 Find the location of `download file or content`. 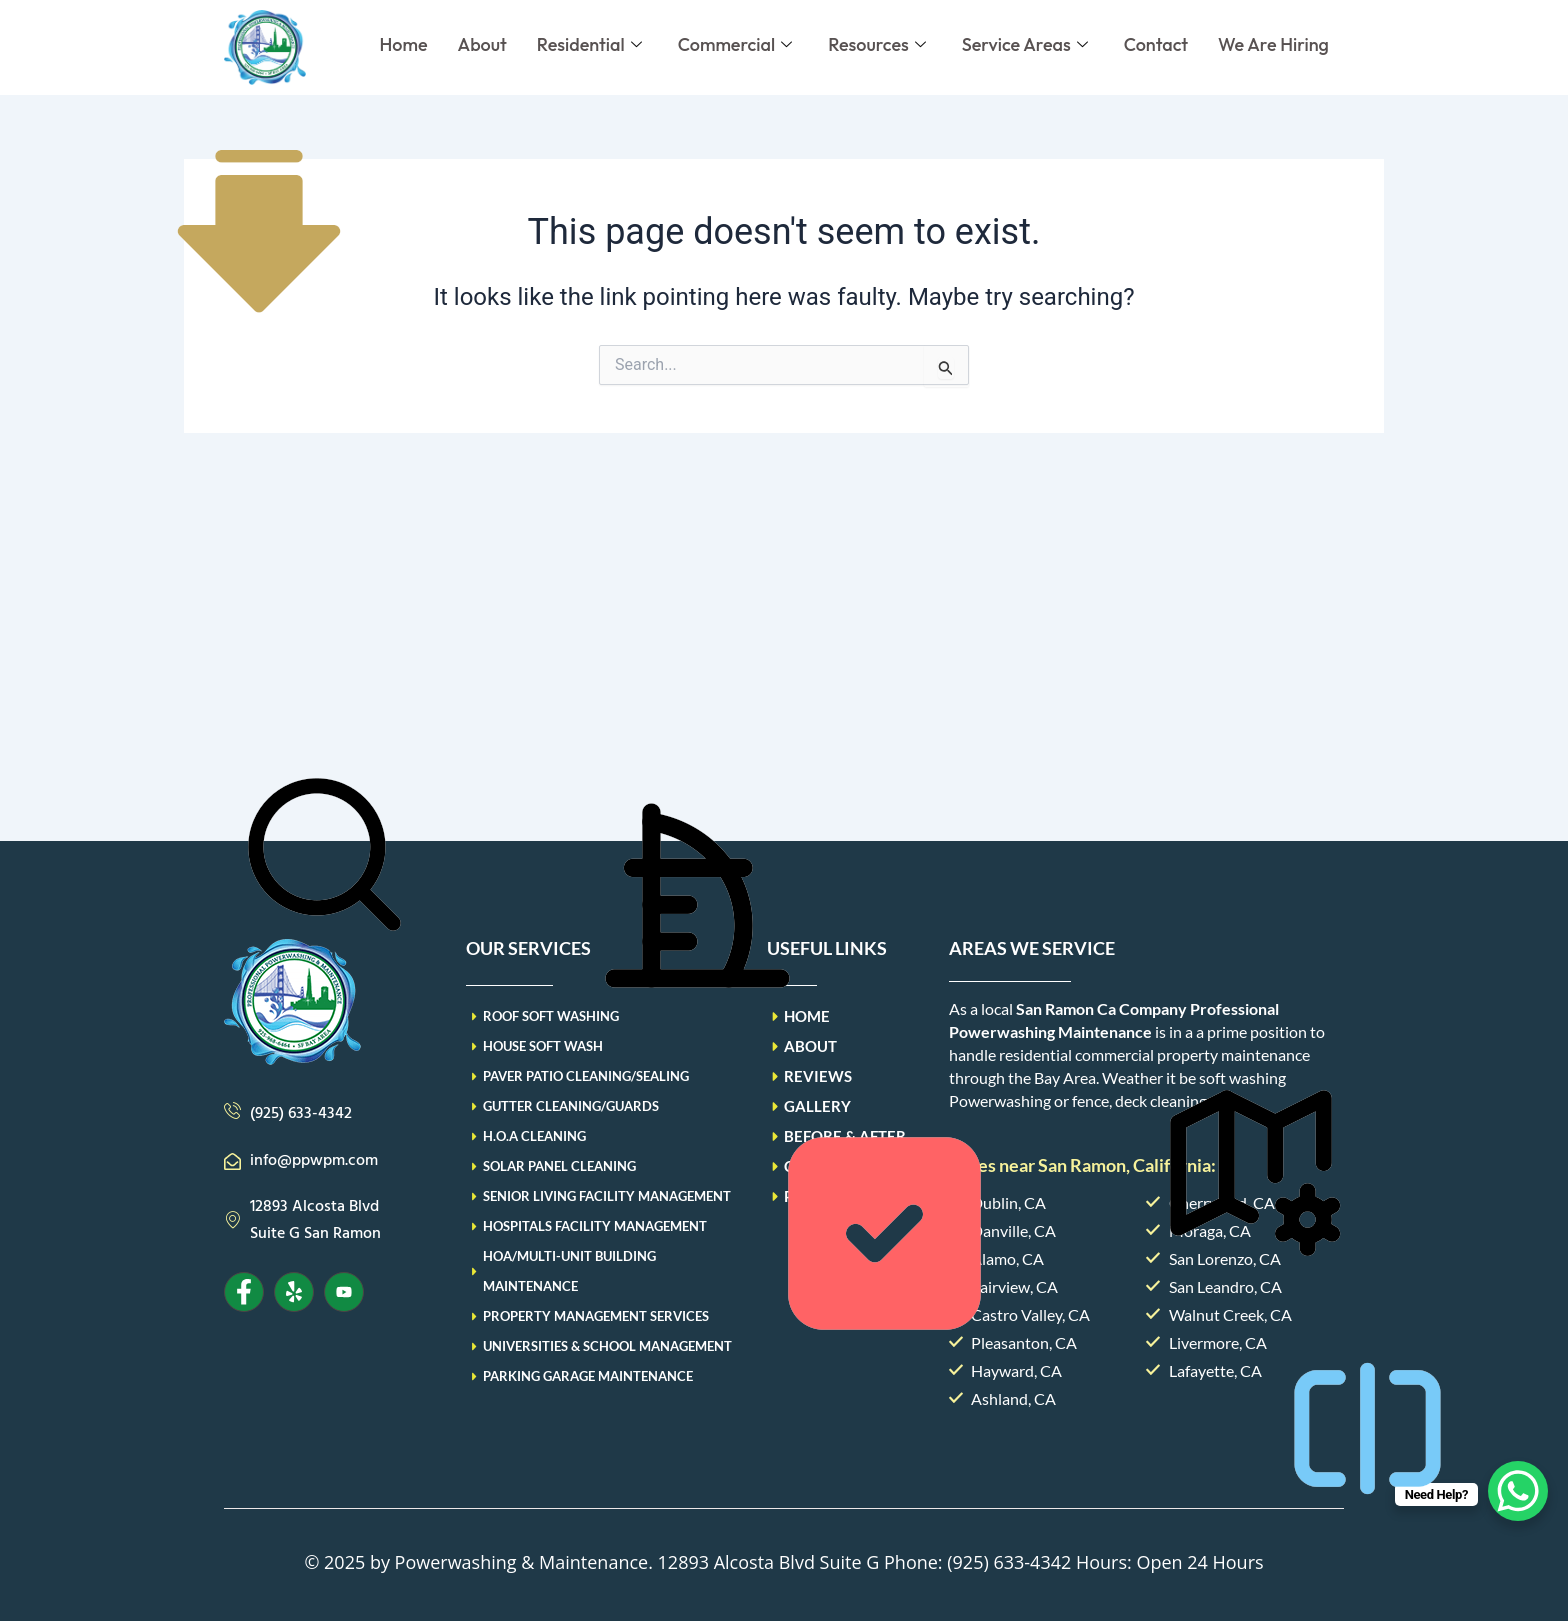

download file or content is located at coordinates (259, 225).